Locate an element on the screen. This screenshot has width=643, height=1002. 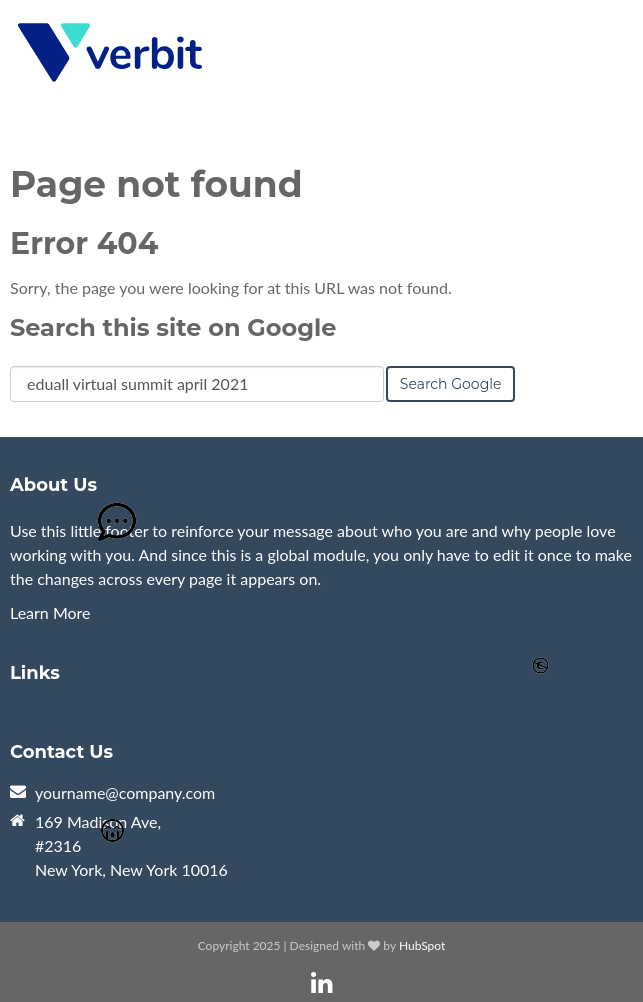
open the comments section is located at coordinates (117, 522).